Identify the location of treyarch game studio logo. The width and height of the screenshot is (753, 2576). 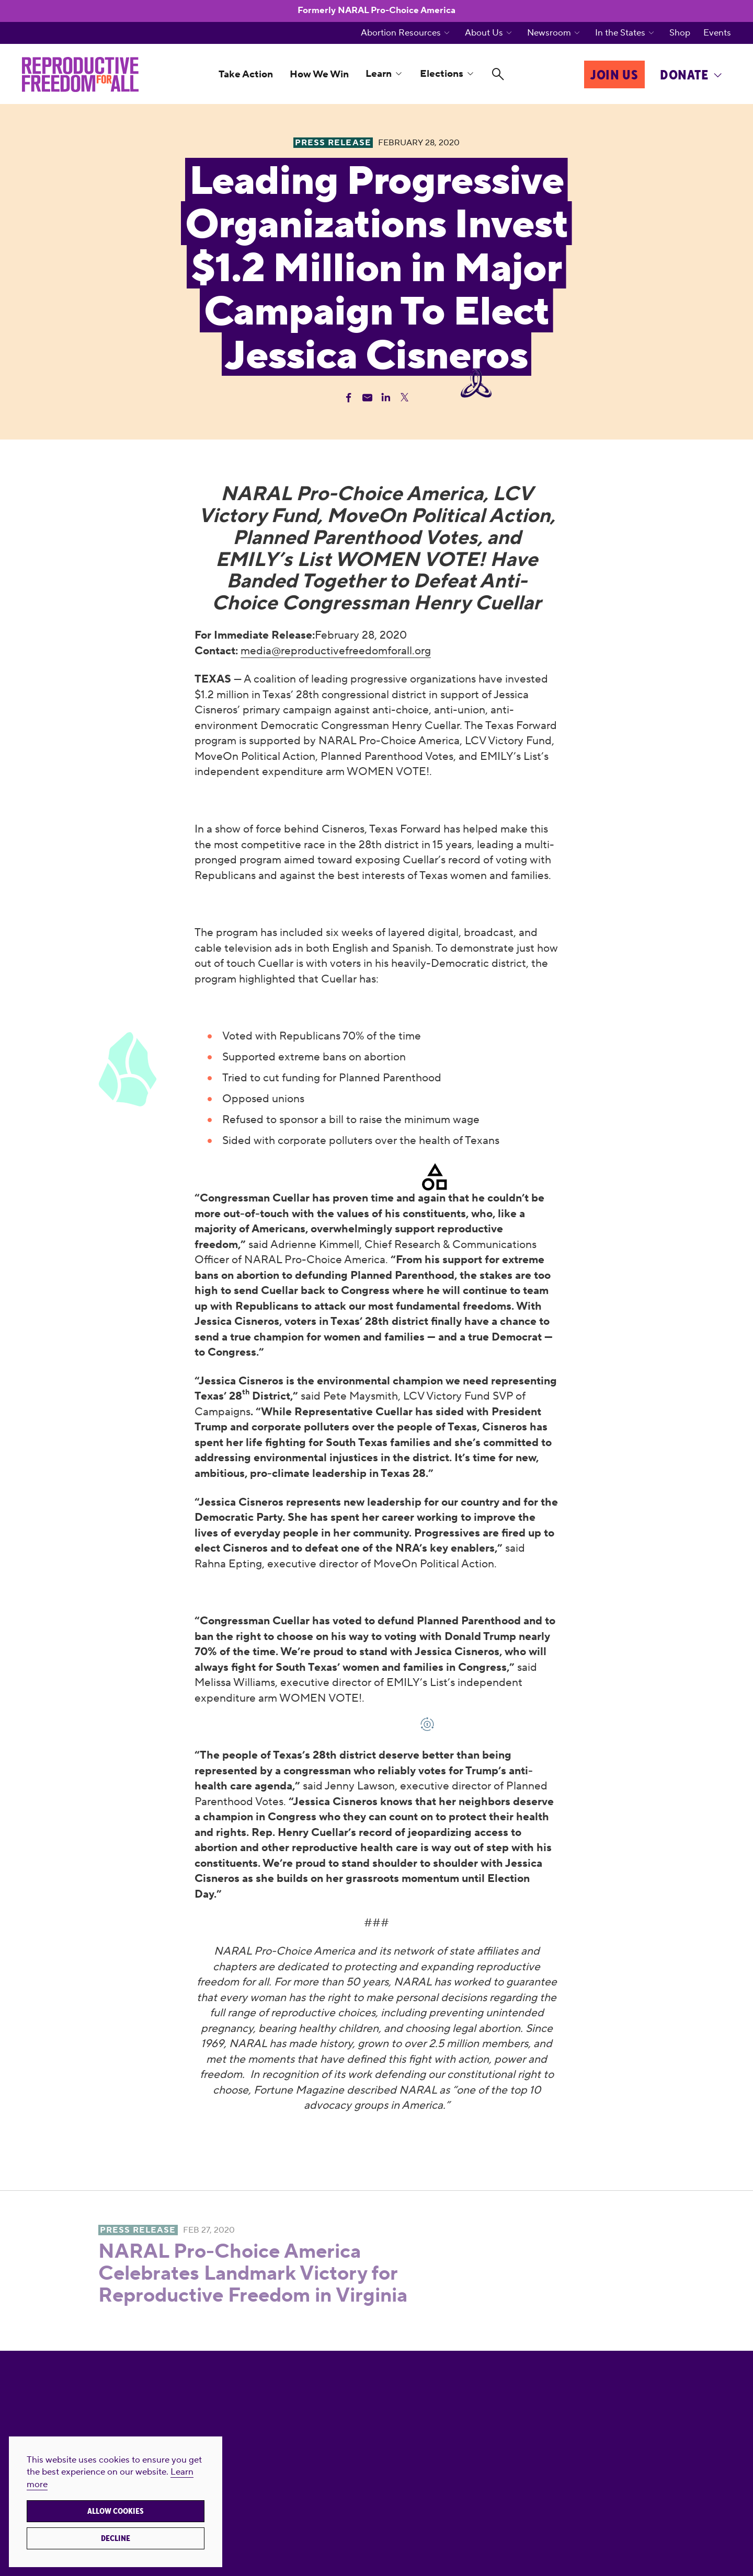
(476, 383).